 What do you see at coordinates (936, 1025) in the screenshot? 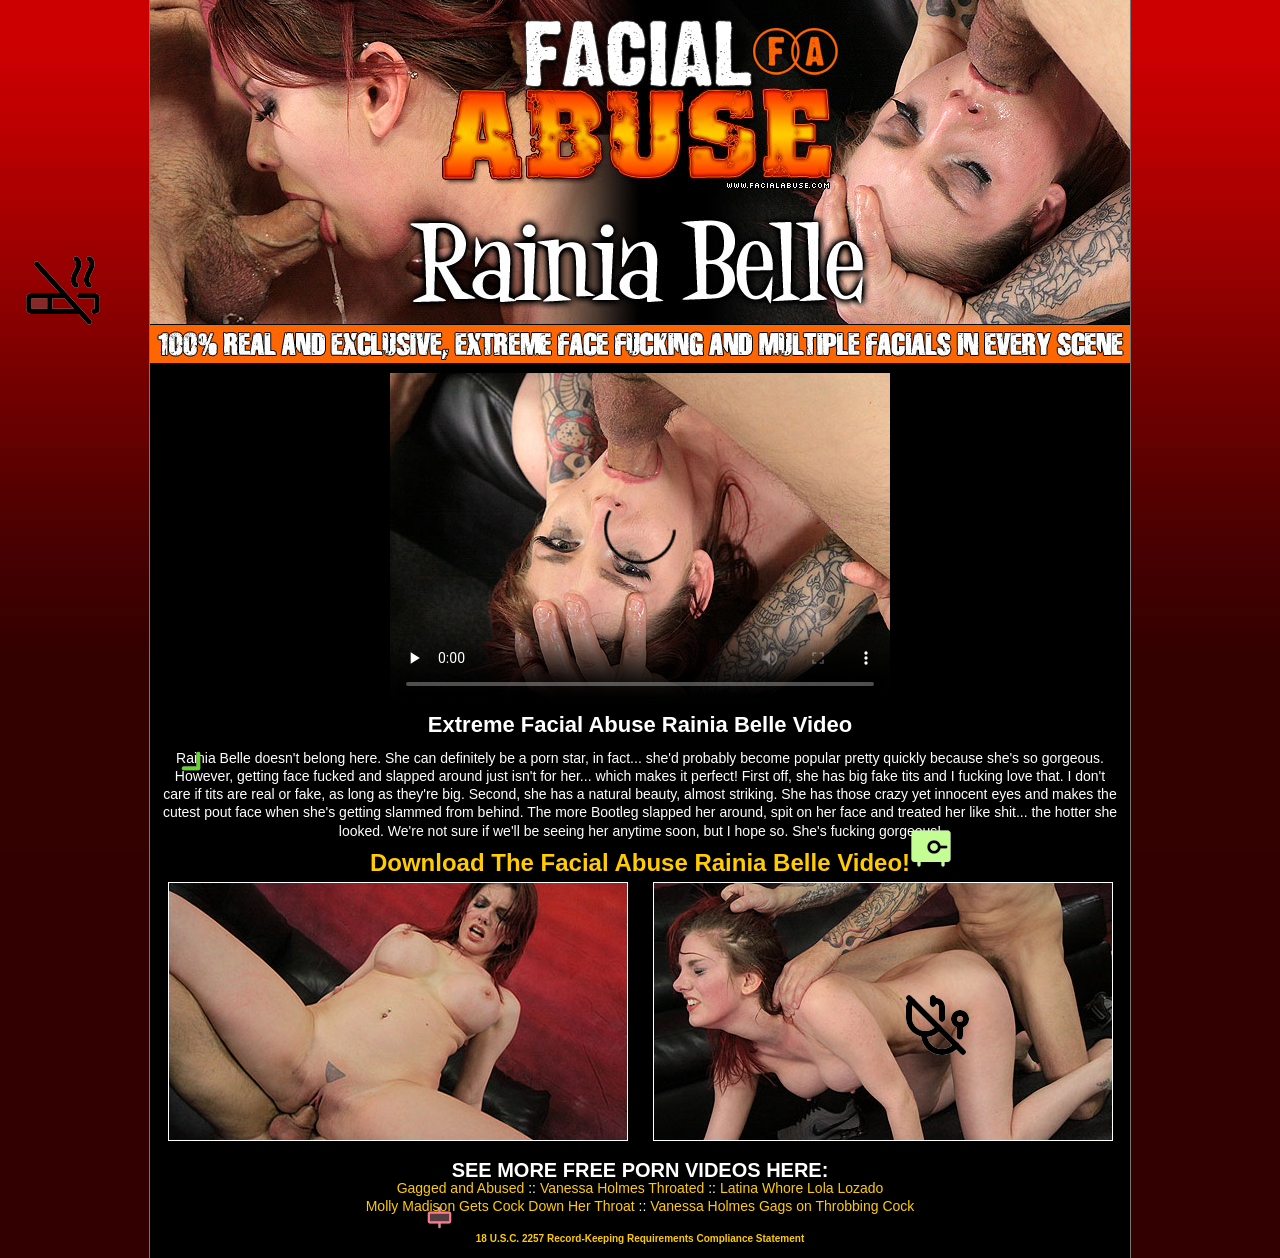
I see `medical services unavailable` at bounding box center [936, 1025].